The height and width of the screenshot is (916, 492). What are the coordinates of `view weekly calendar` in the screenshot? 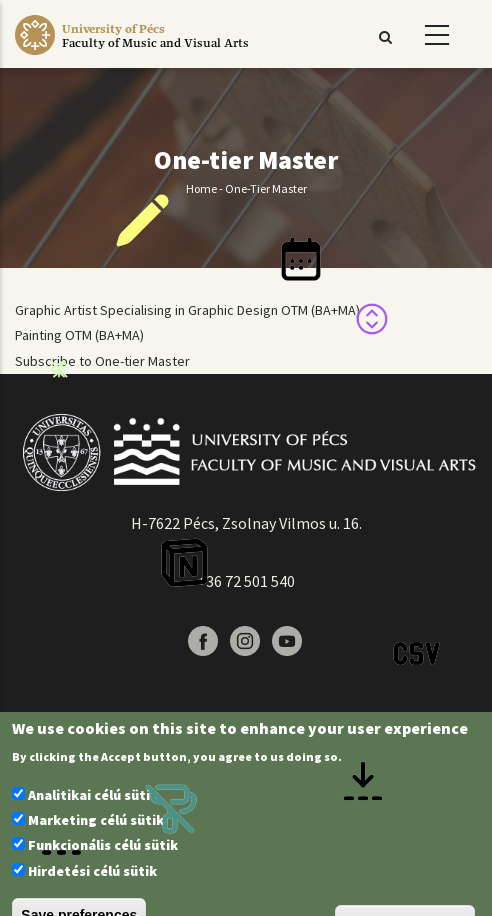 It's located at (301, 259).